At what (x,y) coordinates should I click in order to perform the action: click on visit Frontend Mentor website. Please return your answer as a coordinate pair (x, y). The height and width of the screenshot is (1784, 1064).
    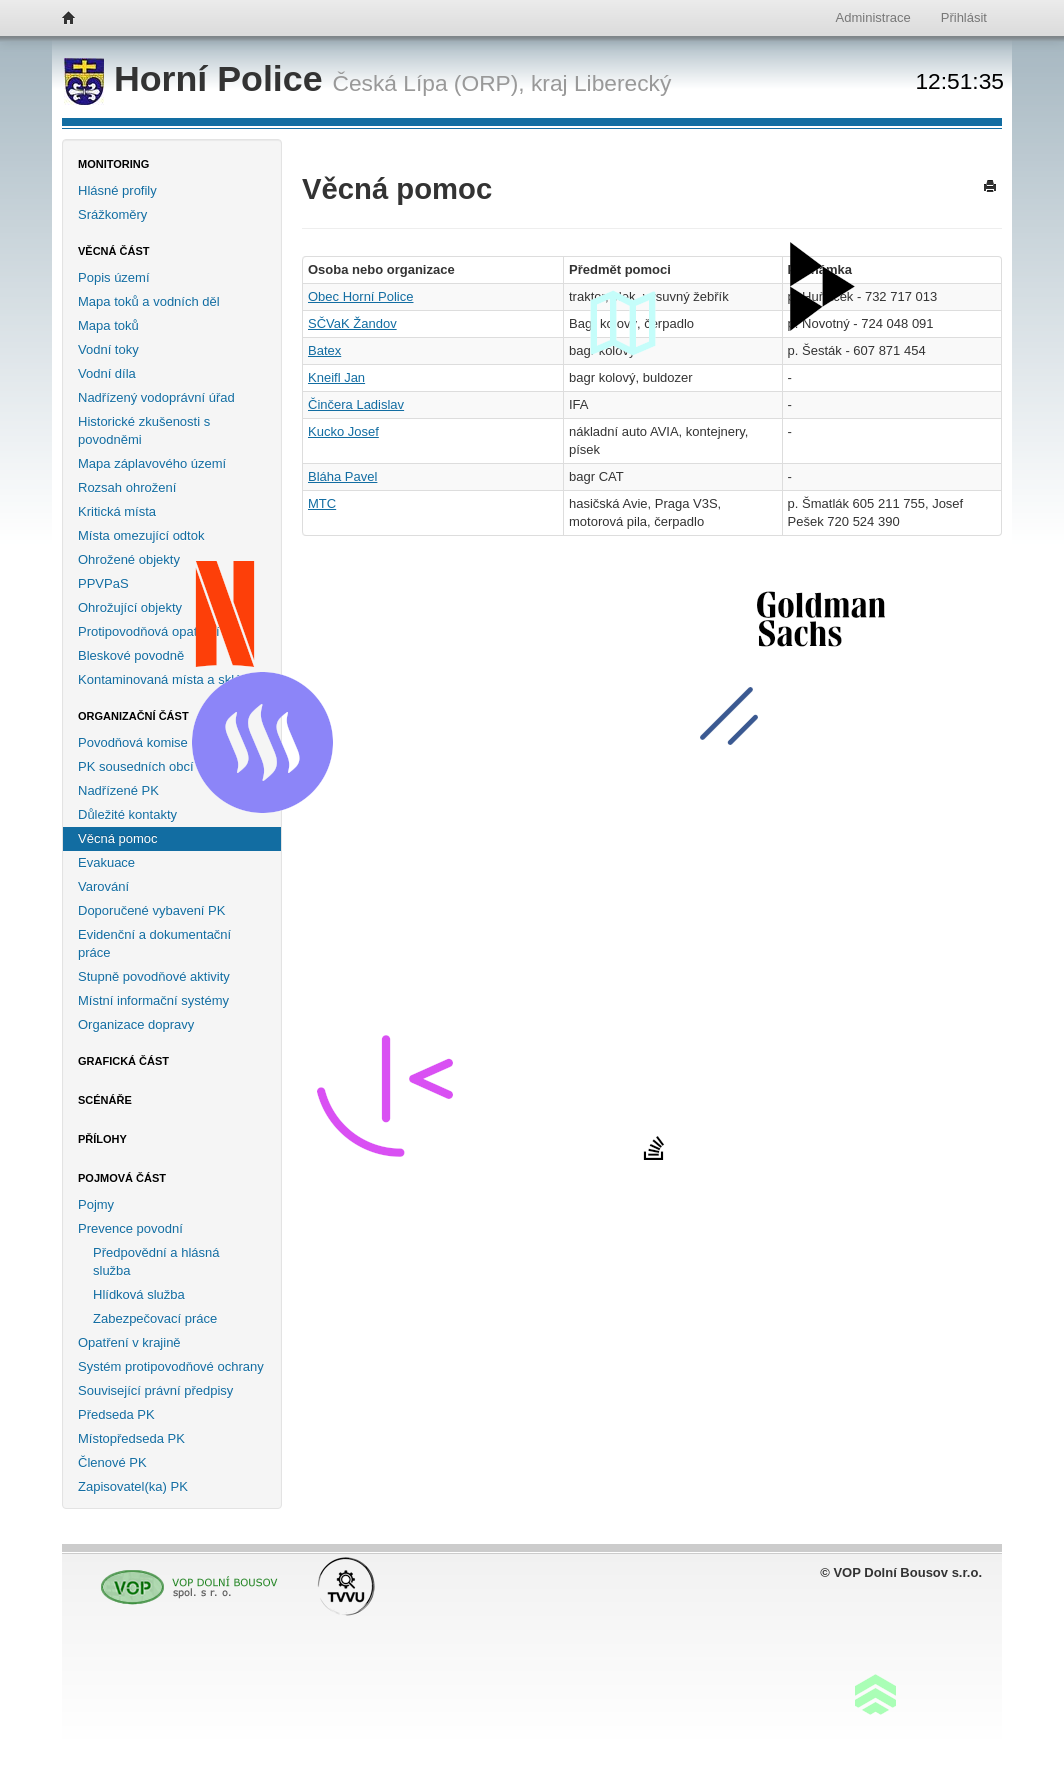
    Looking at the image, I should click on (385, 1096).